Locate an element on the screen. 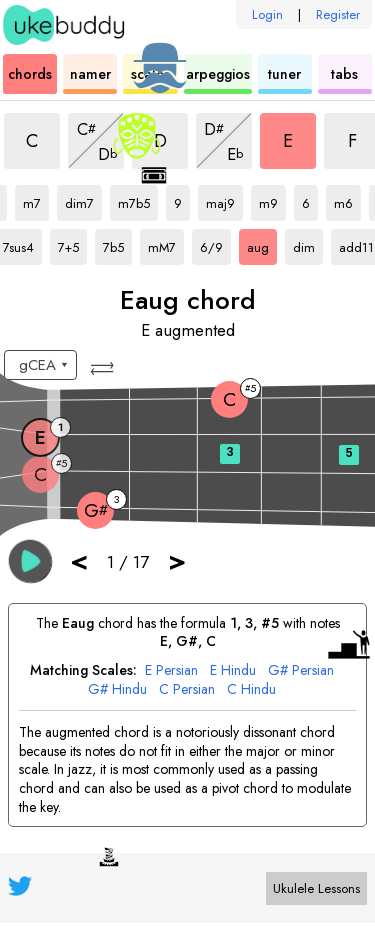 This screenshot has height=948, width=375. access tribal or cultural game content is located at coordinates (137, 136).